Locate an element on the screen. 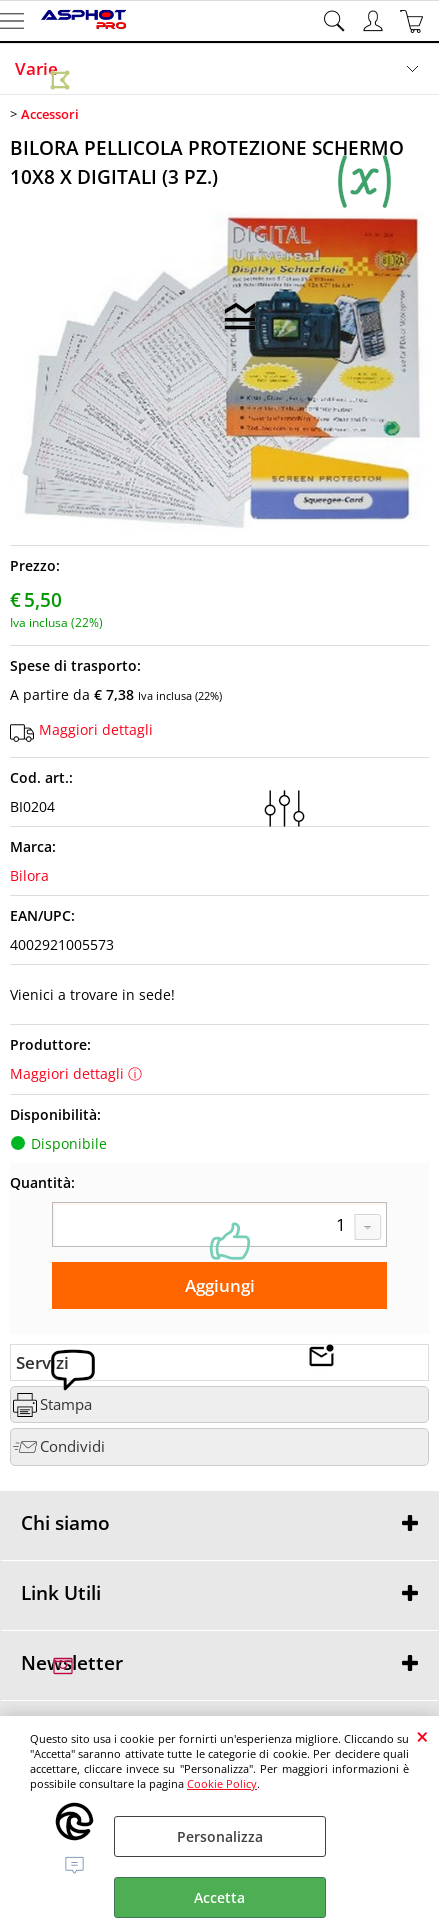 The height and width of the screenshot is (1928, 439). open microsoft edge browser is located at coordinates (74, 1821).